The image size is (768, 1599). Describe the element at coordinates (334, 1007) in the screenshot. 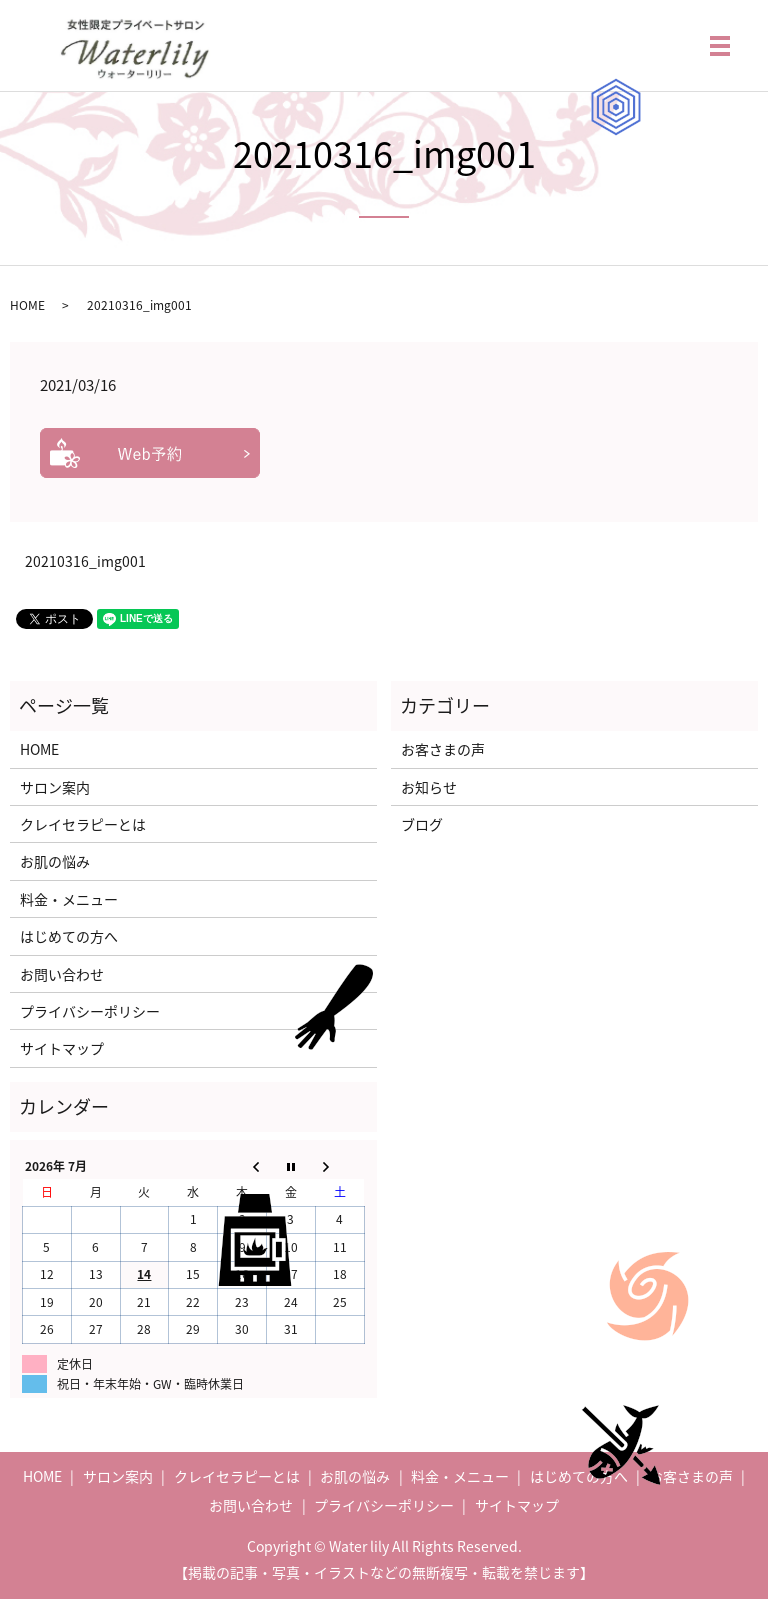

I see `select arm or forearm body part` at that location.